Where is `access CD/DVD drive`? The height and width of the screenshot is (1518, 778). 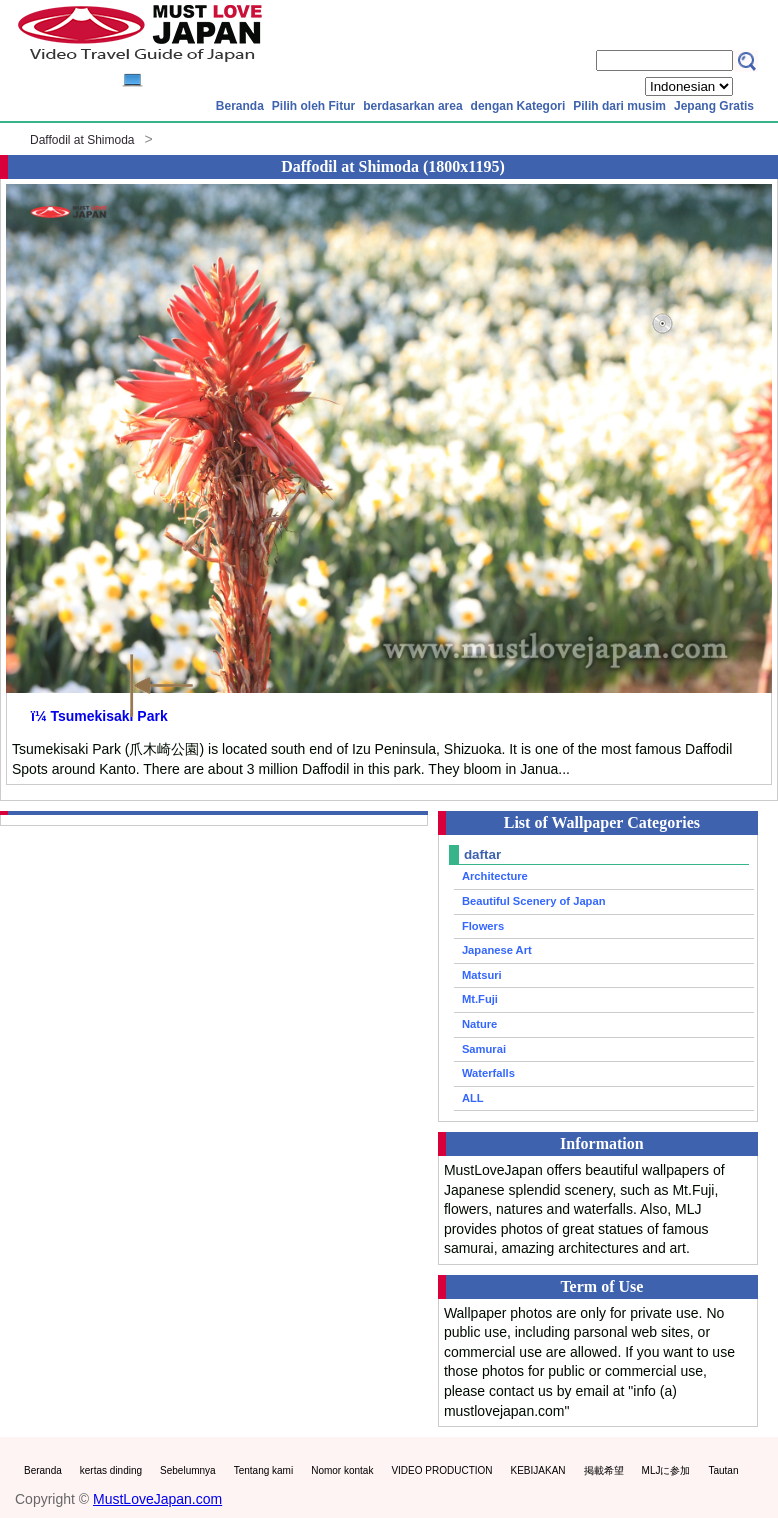
access CD/DVD drive is located at coordinates (662, 323).